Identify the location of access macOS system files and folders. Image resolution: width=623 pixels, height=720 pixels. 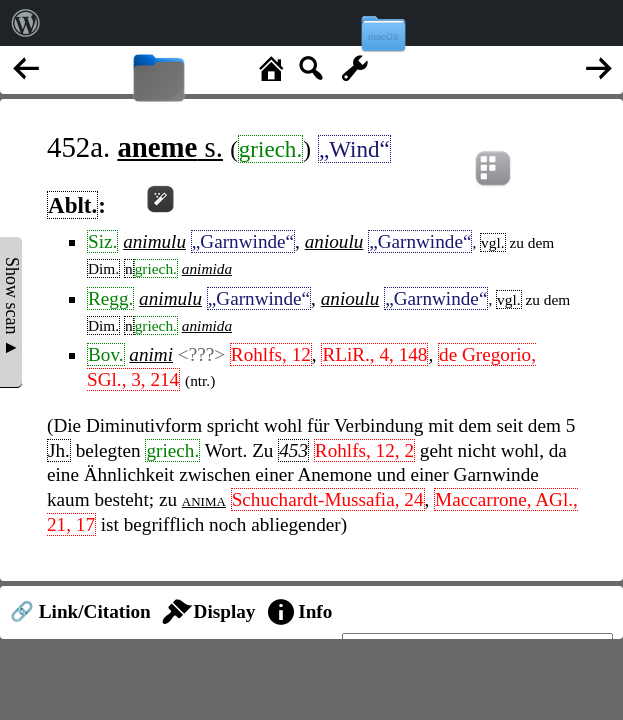
(383, 33).